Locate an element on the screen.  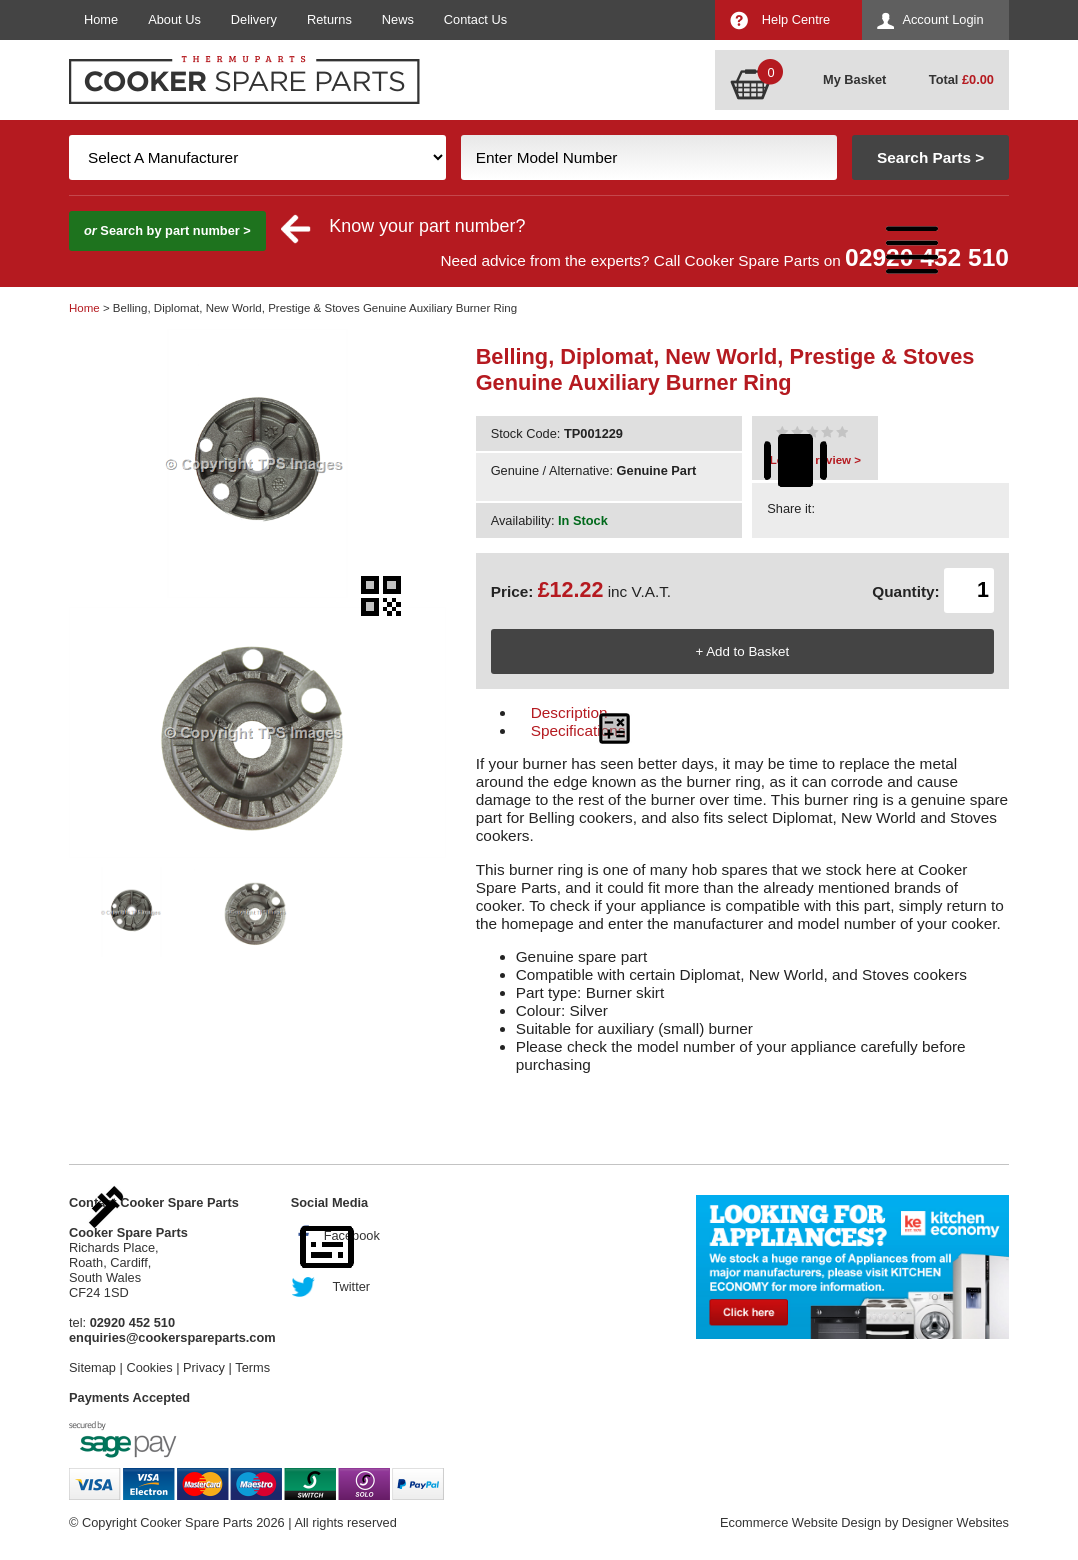
access plumbing services or repairs is located at coordinates (106, 1207).